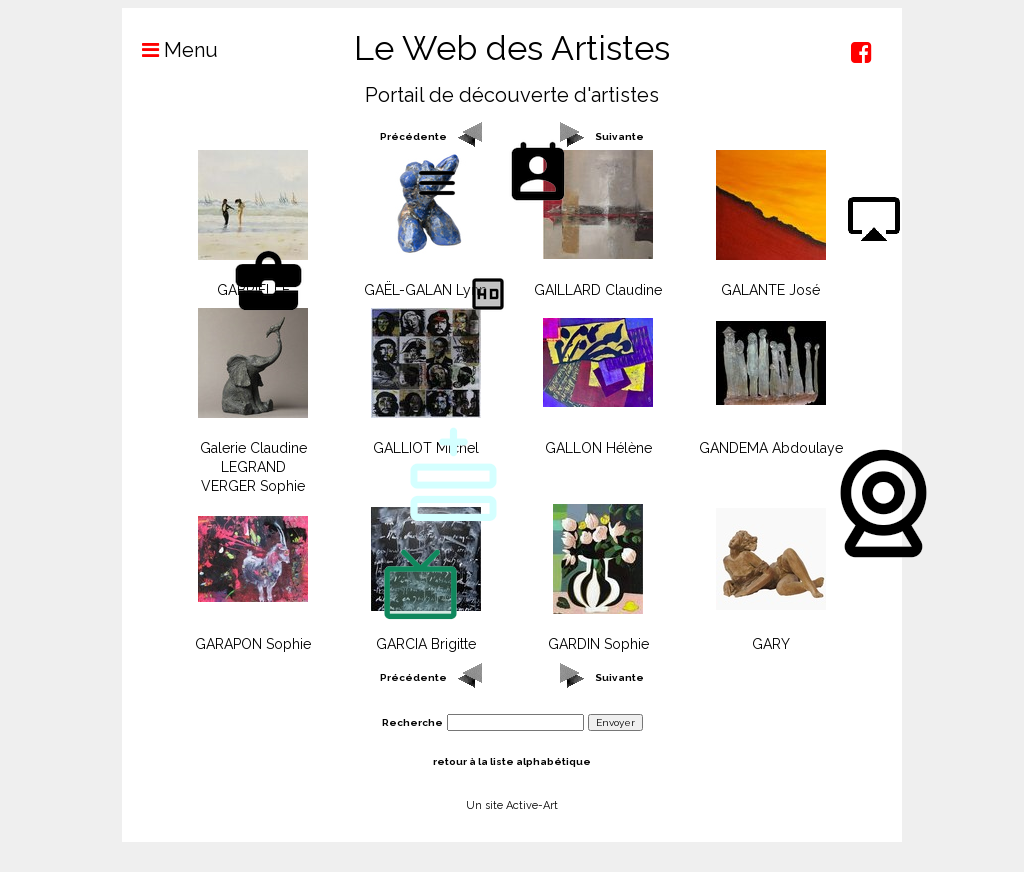 The width and height of the screenshot is (1024, 872). Describe the element at coordinates (874, 218) in the screenshot. I see `stream content to an external display` at that location.